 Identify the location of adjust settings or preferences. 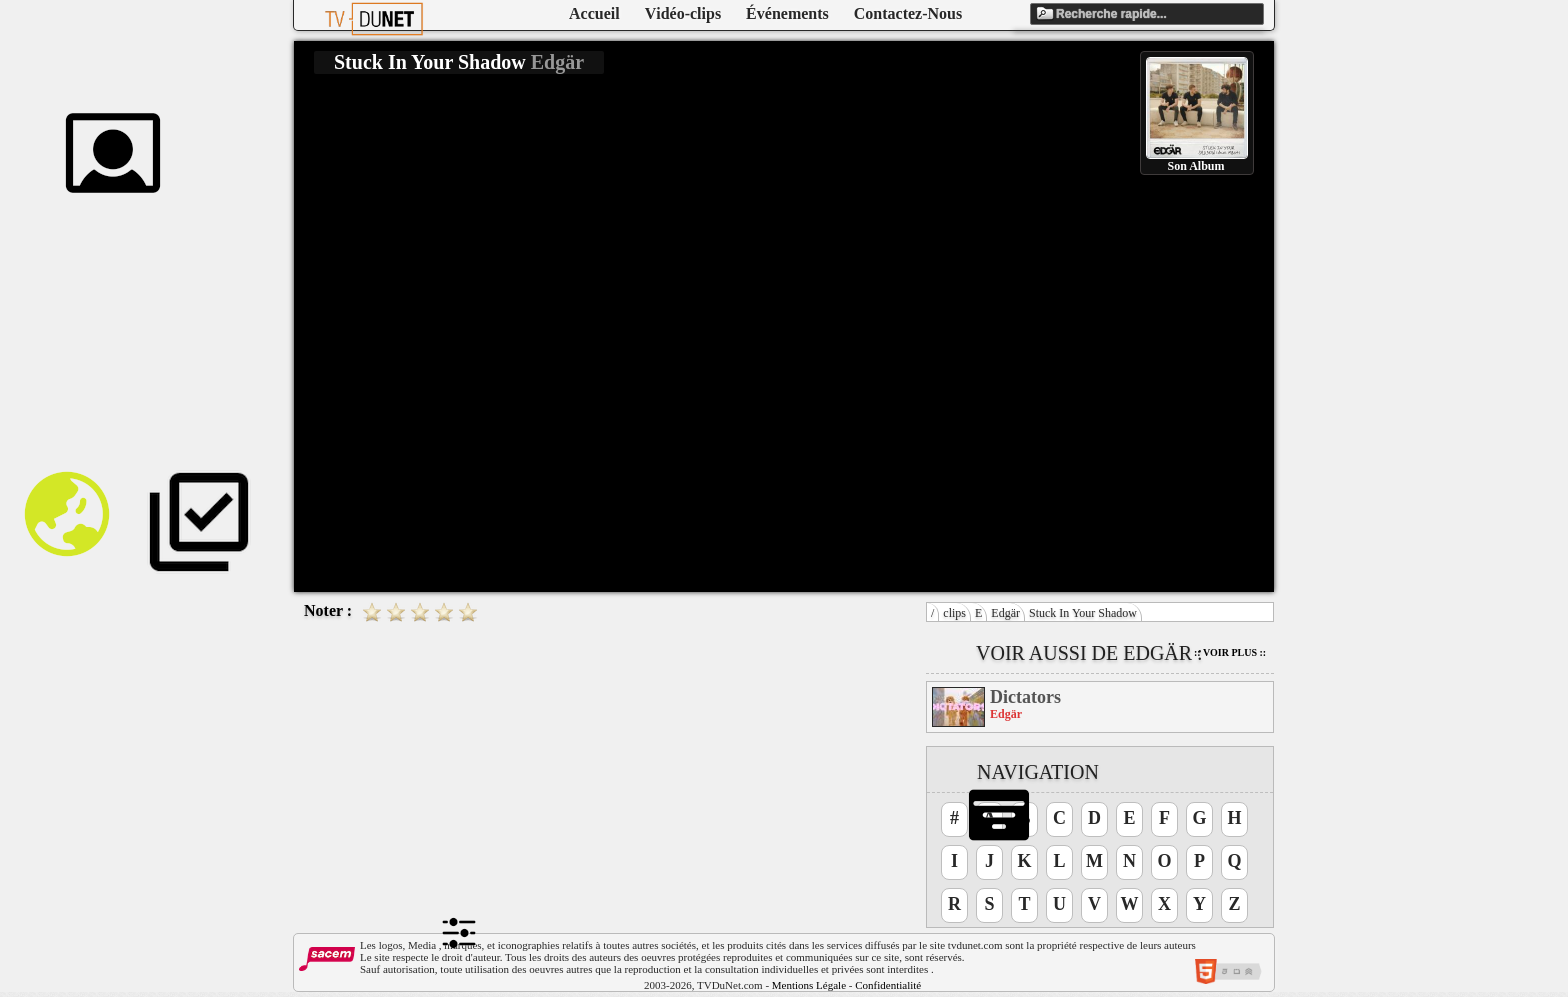
(459, 933).